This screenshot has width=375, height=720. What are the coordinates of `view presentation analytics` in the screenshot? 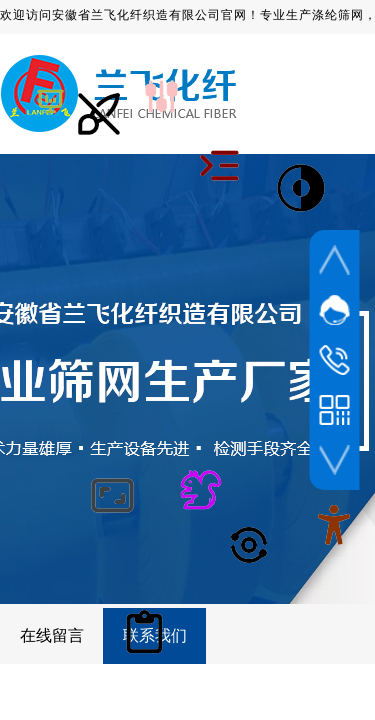 It's located at (50, 101).